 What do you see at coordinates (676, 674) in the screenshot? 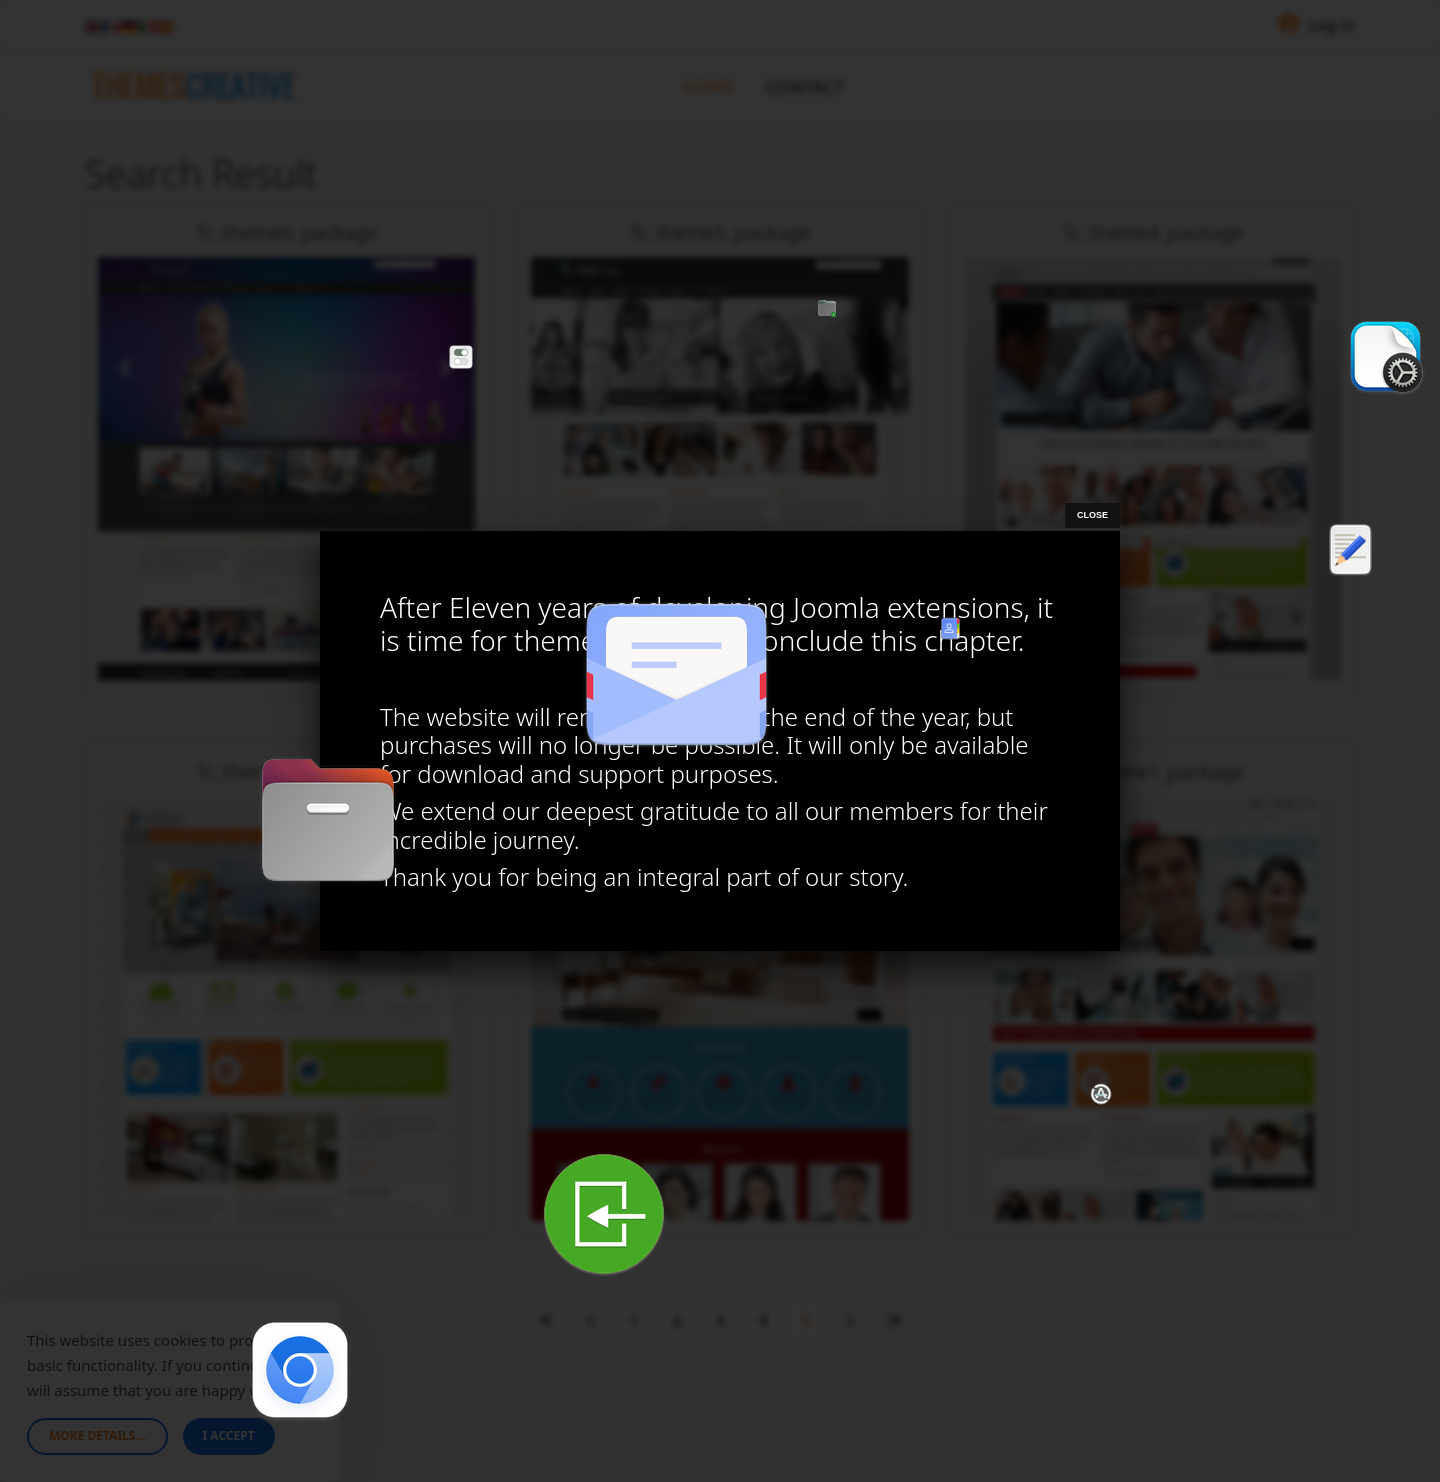
I see `open email application` at bounding box center [676, 674].